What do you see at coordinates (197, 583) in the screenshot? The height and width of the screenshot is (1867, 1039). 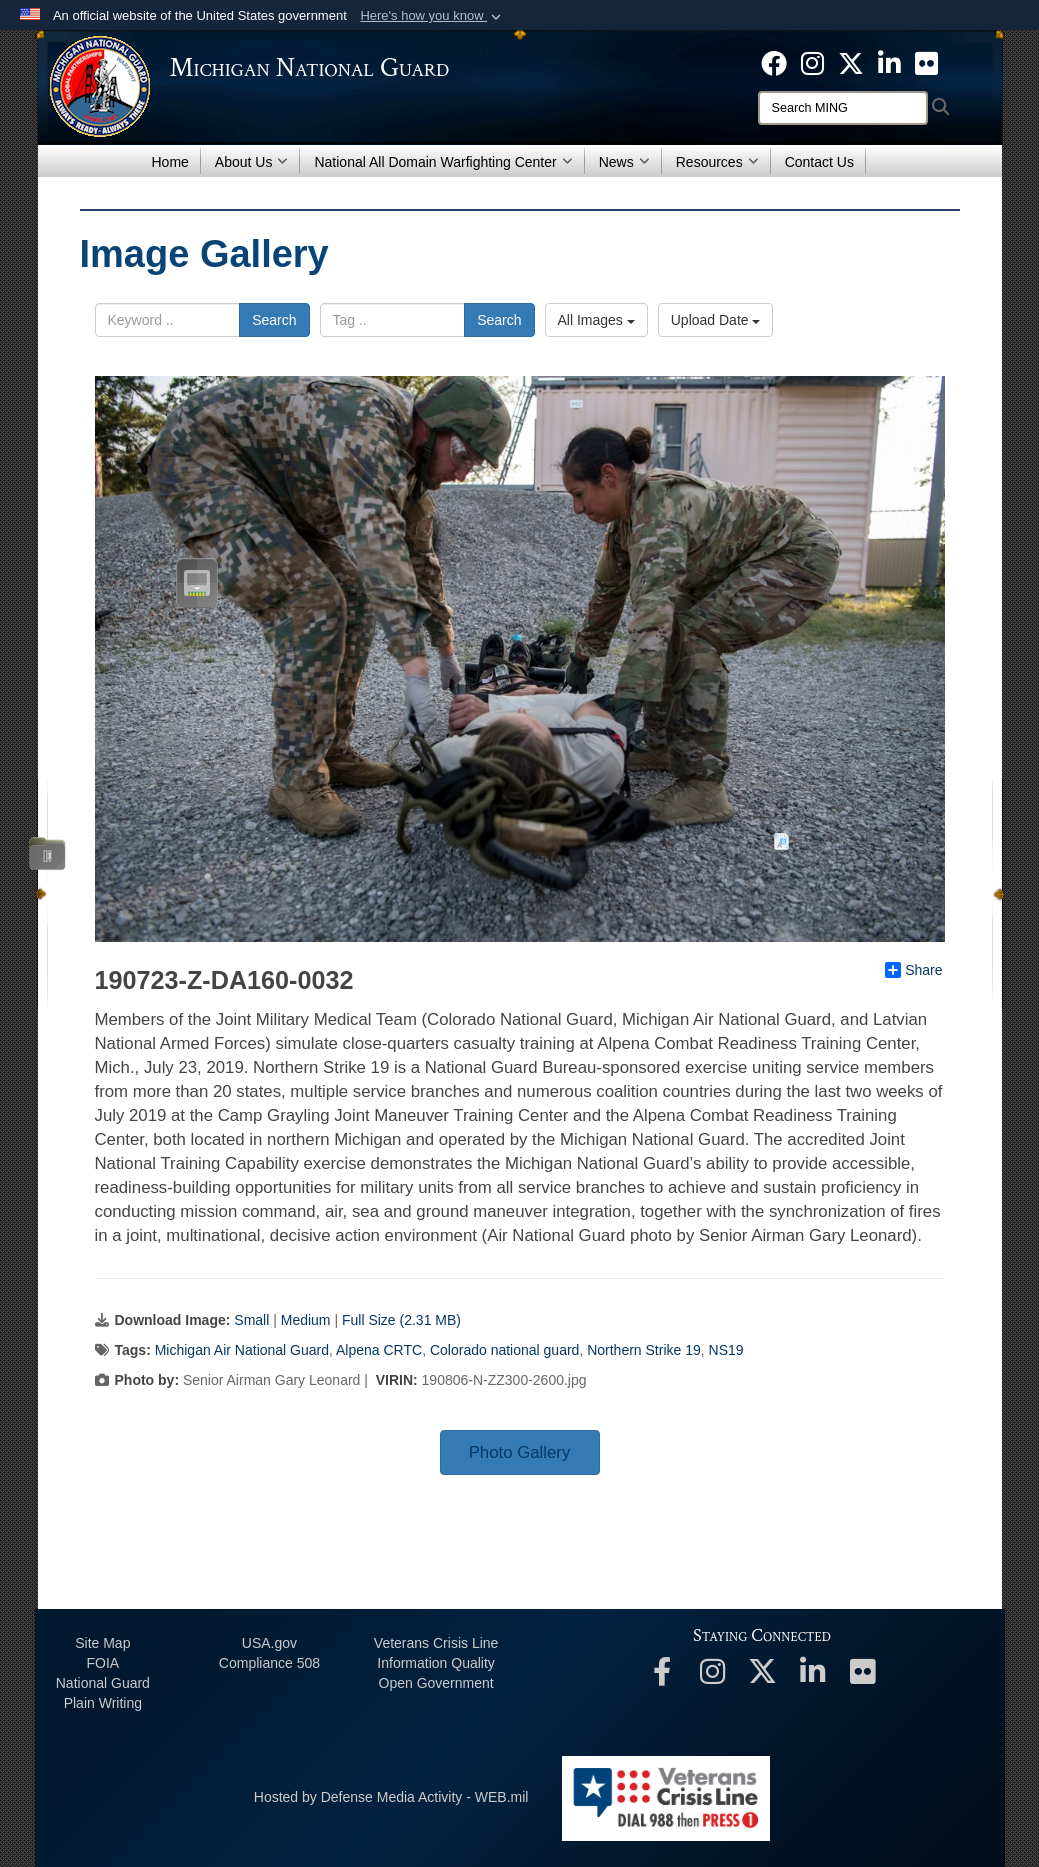 I see `a sega genesis ROM file` at bounding box center [197, 583].